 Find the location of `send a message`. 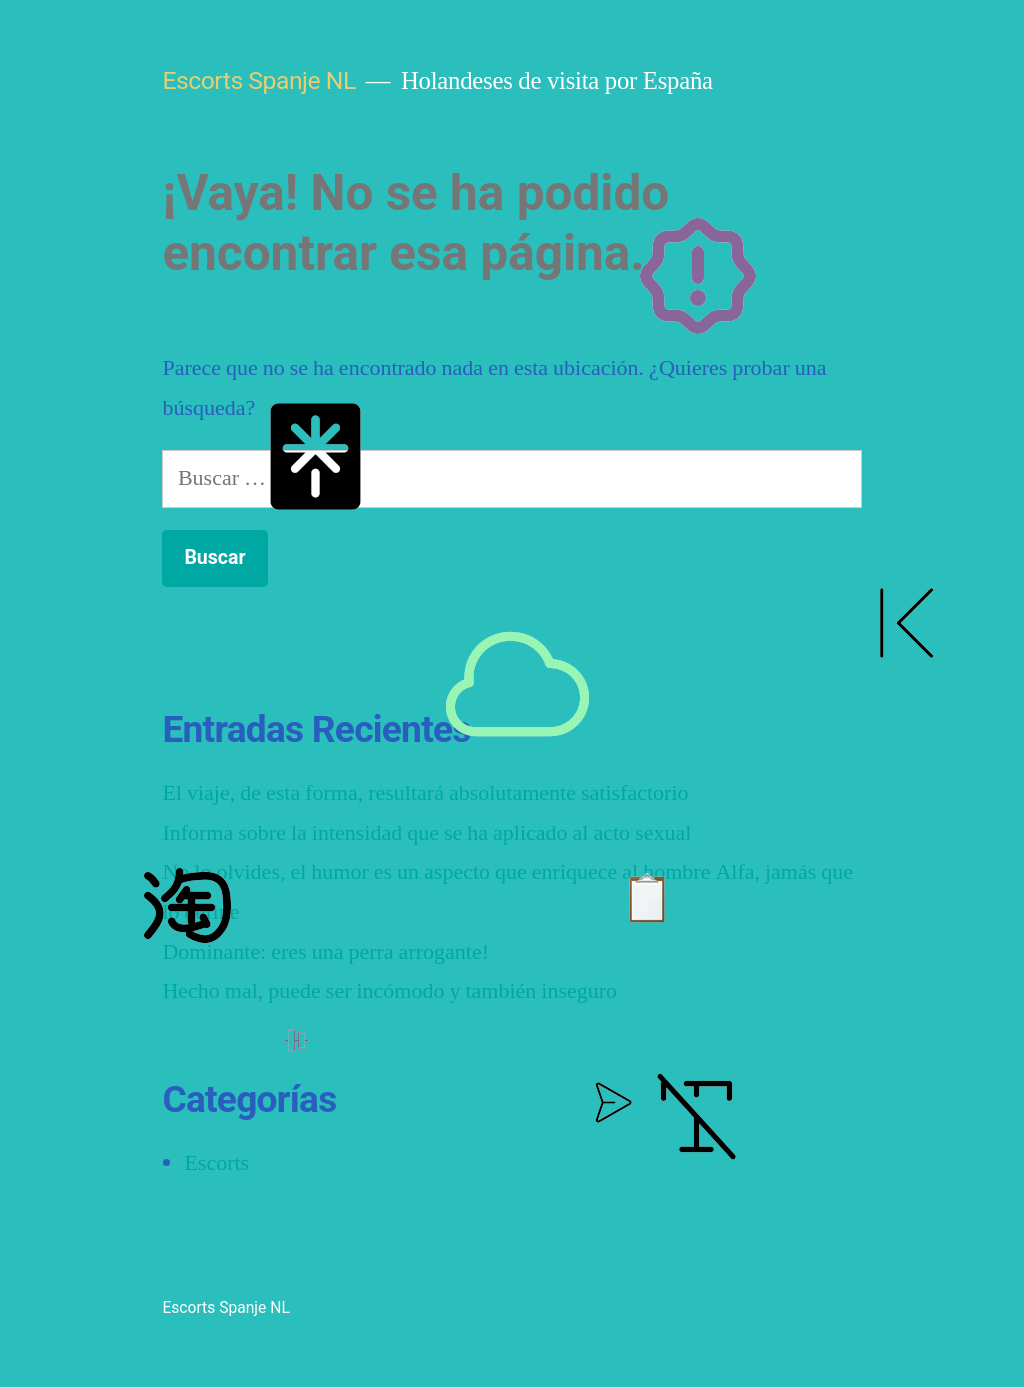

send a message is located at coordinates (611, 1102).